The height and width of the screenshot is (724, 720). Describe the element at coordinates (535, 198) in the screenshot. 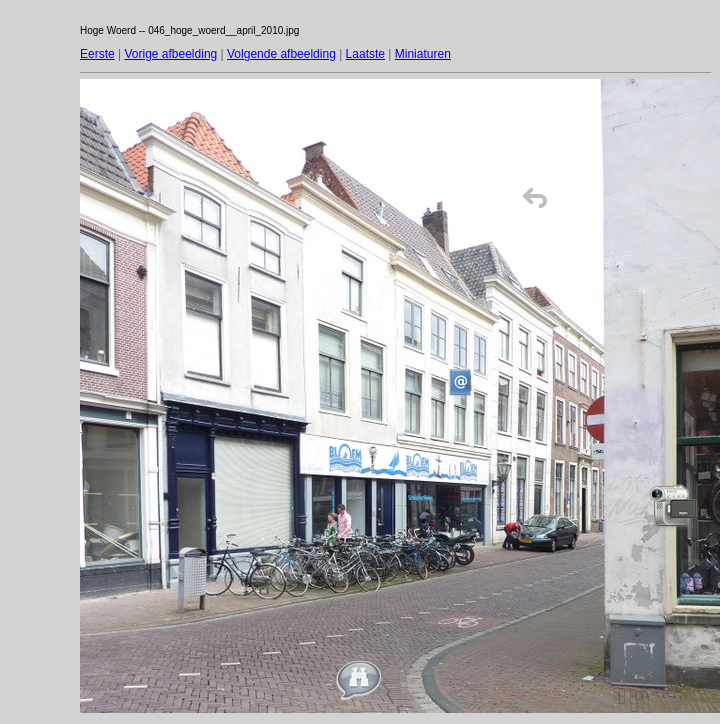

I see `undo the last action` at that location.